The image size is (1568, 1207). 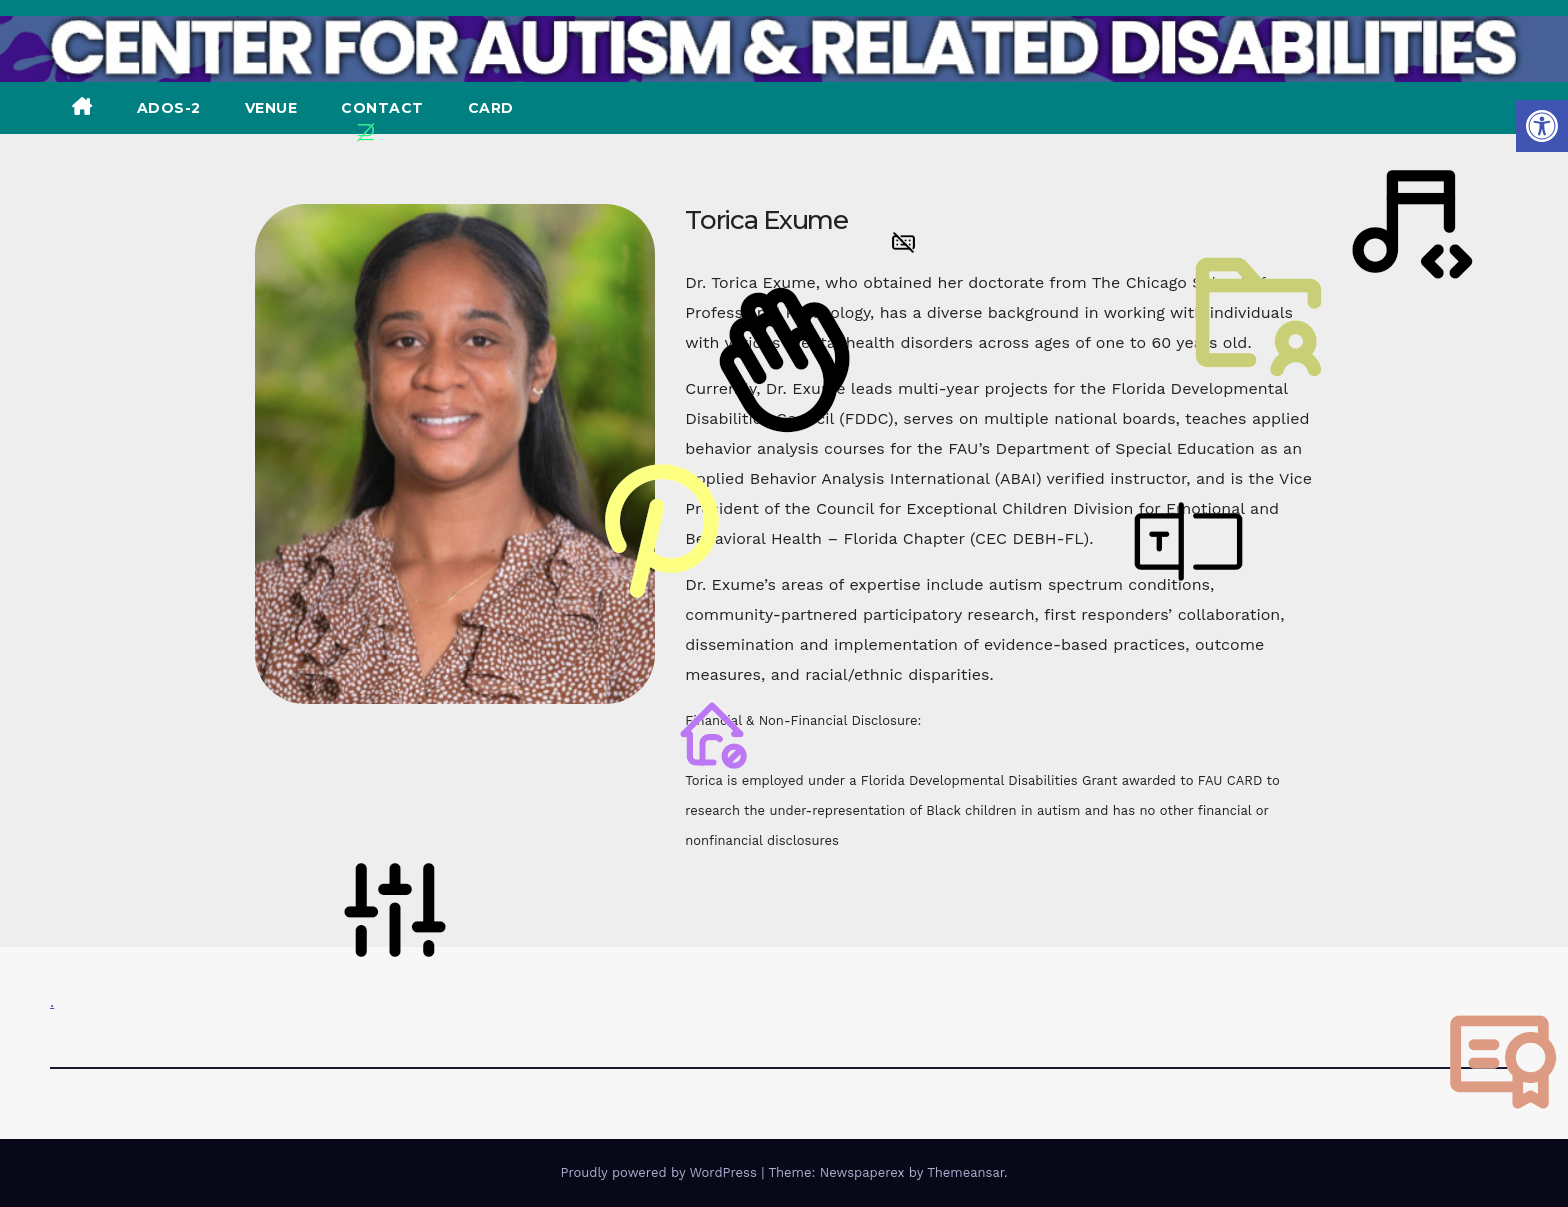 What do you see at coordinates (395, 910) in the screenshot?
I see `adjust settings or preferences` at bounding box center [395, 910].